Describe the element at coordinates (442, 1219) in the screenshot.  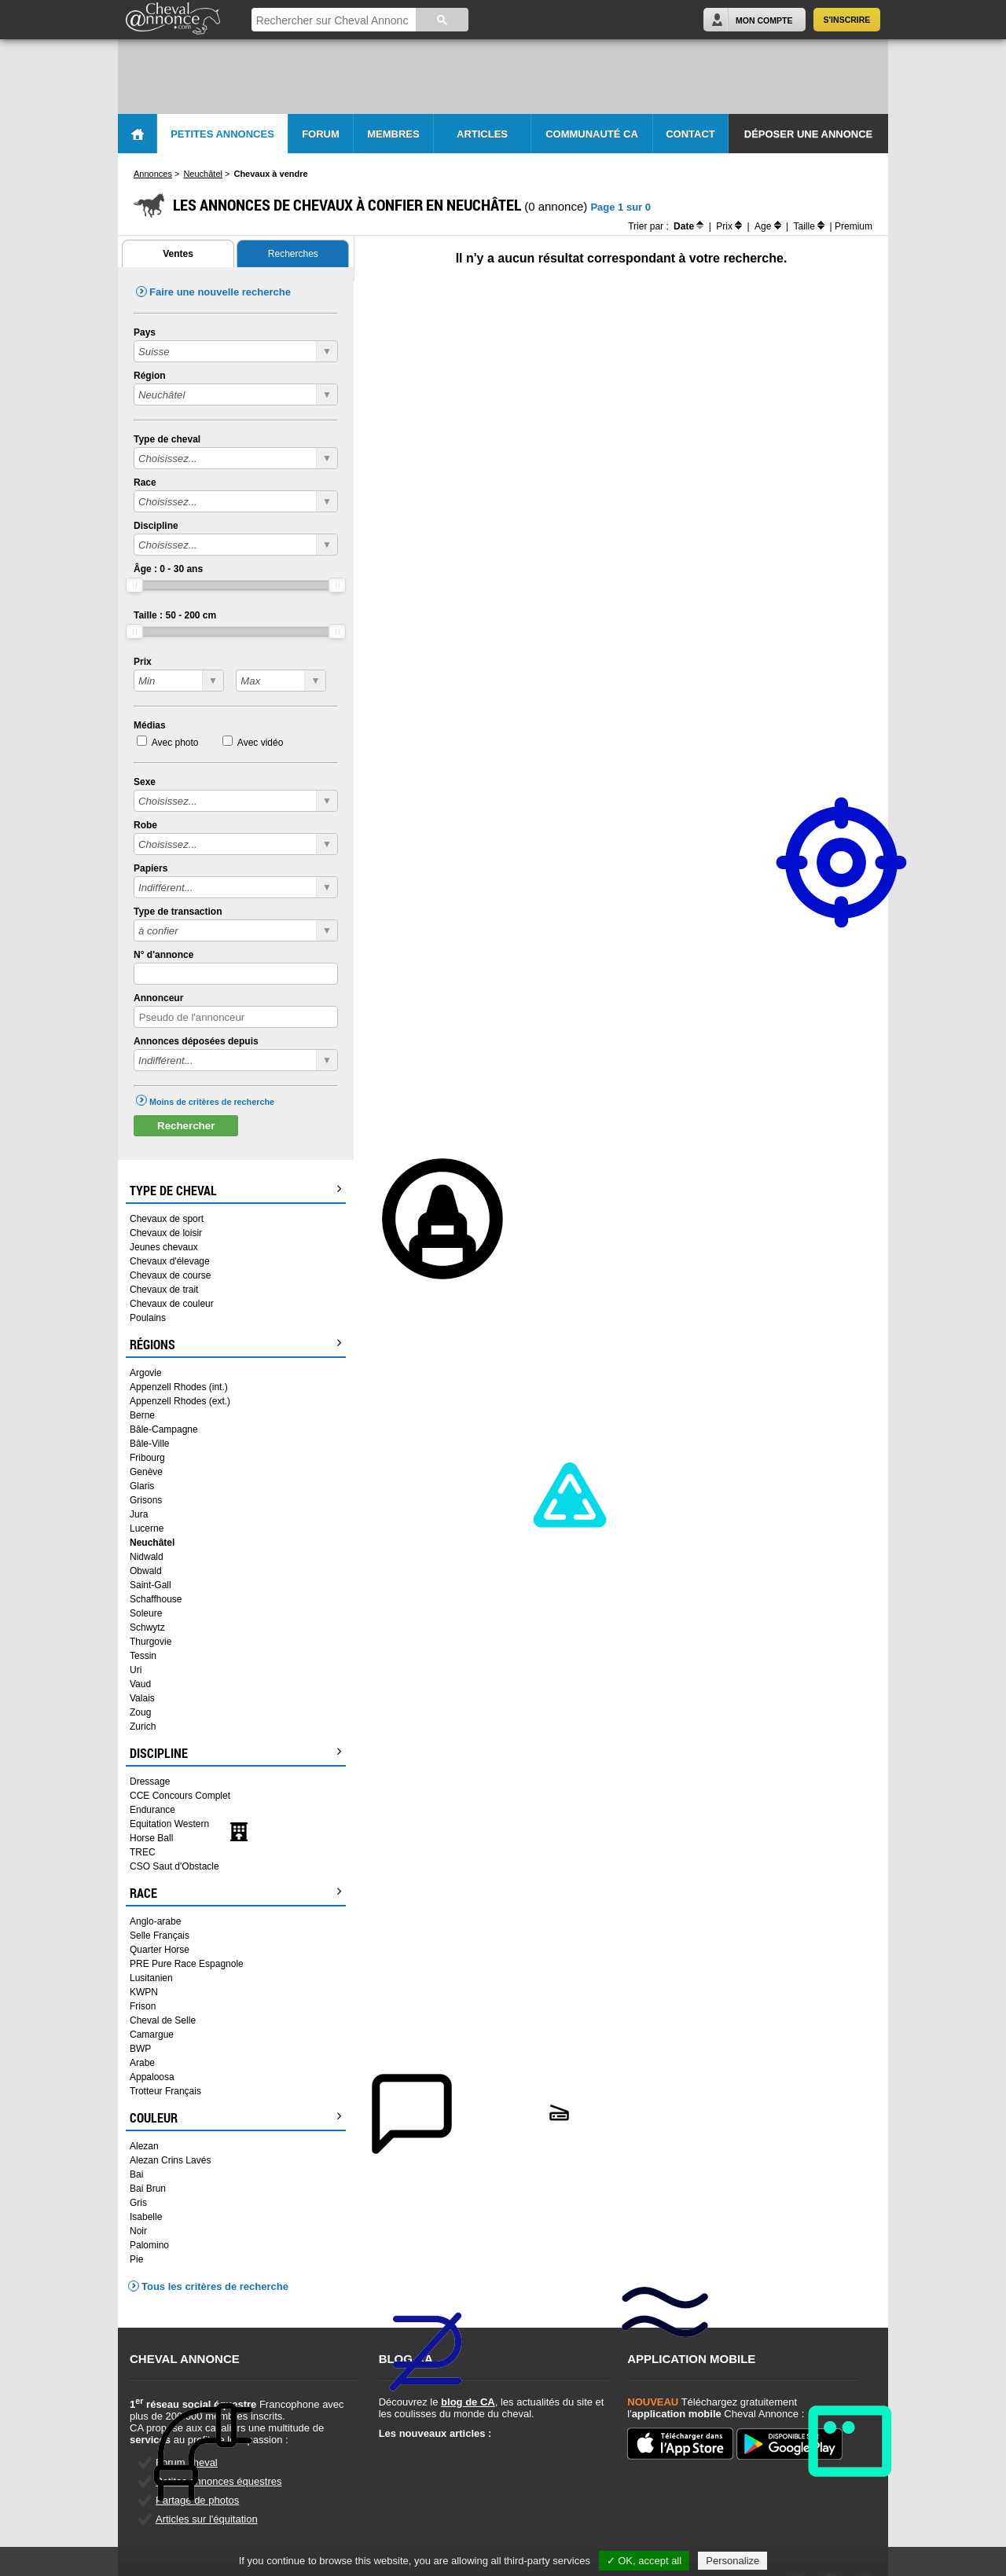
I see `mark or highlight a location on a map` at that location.